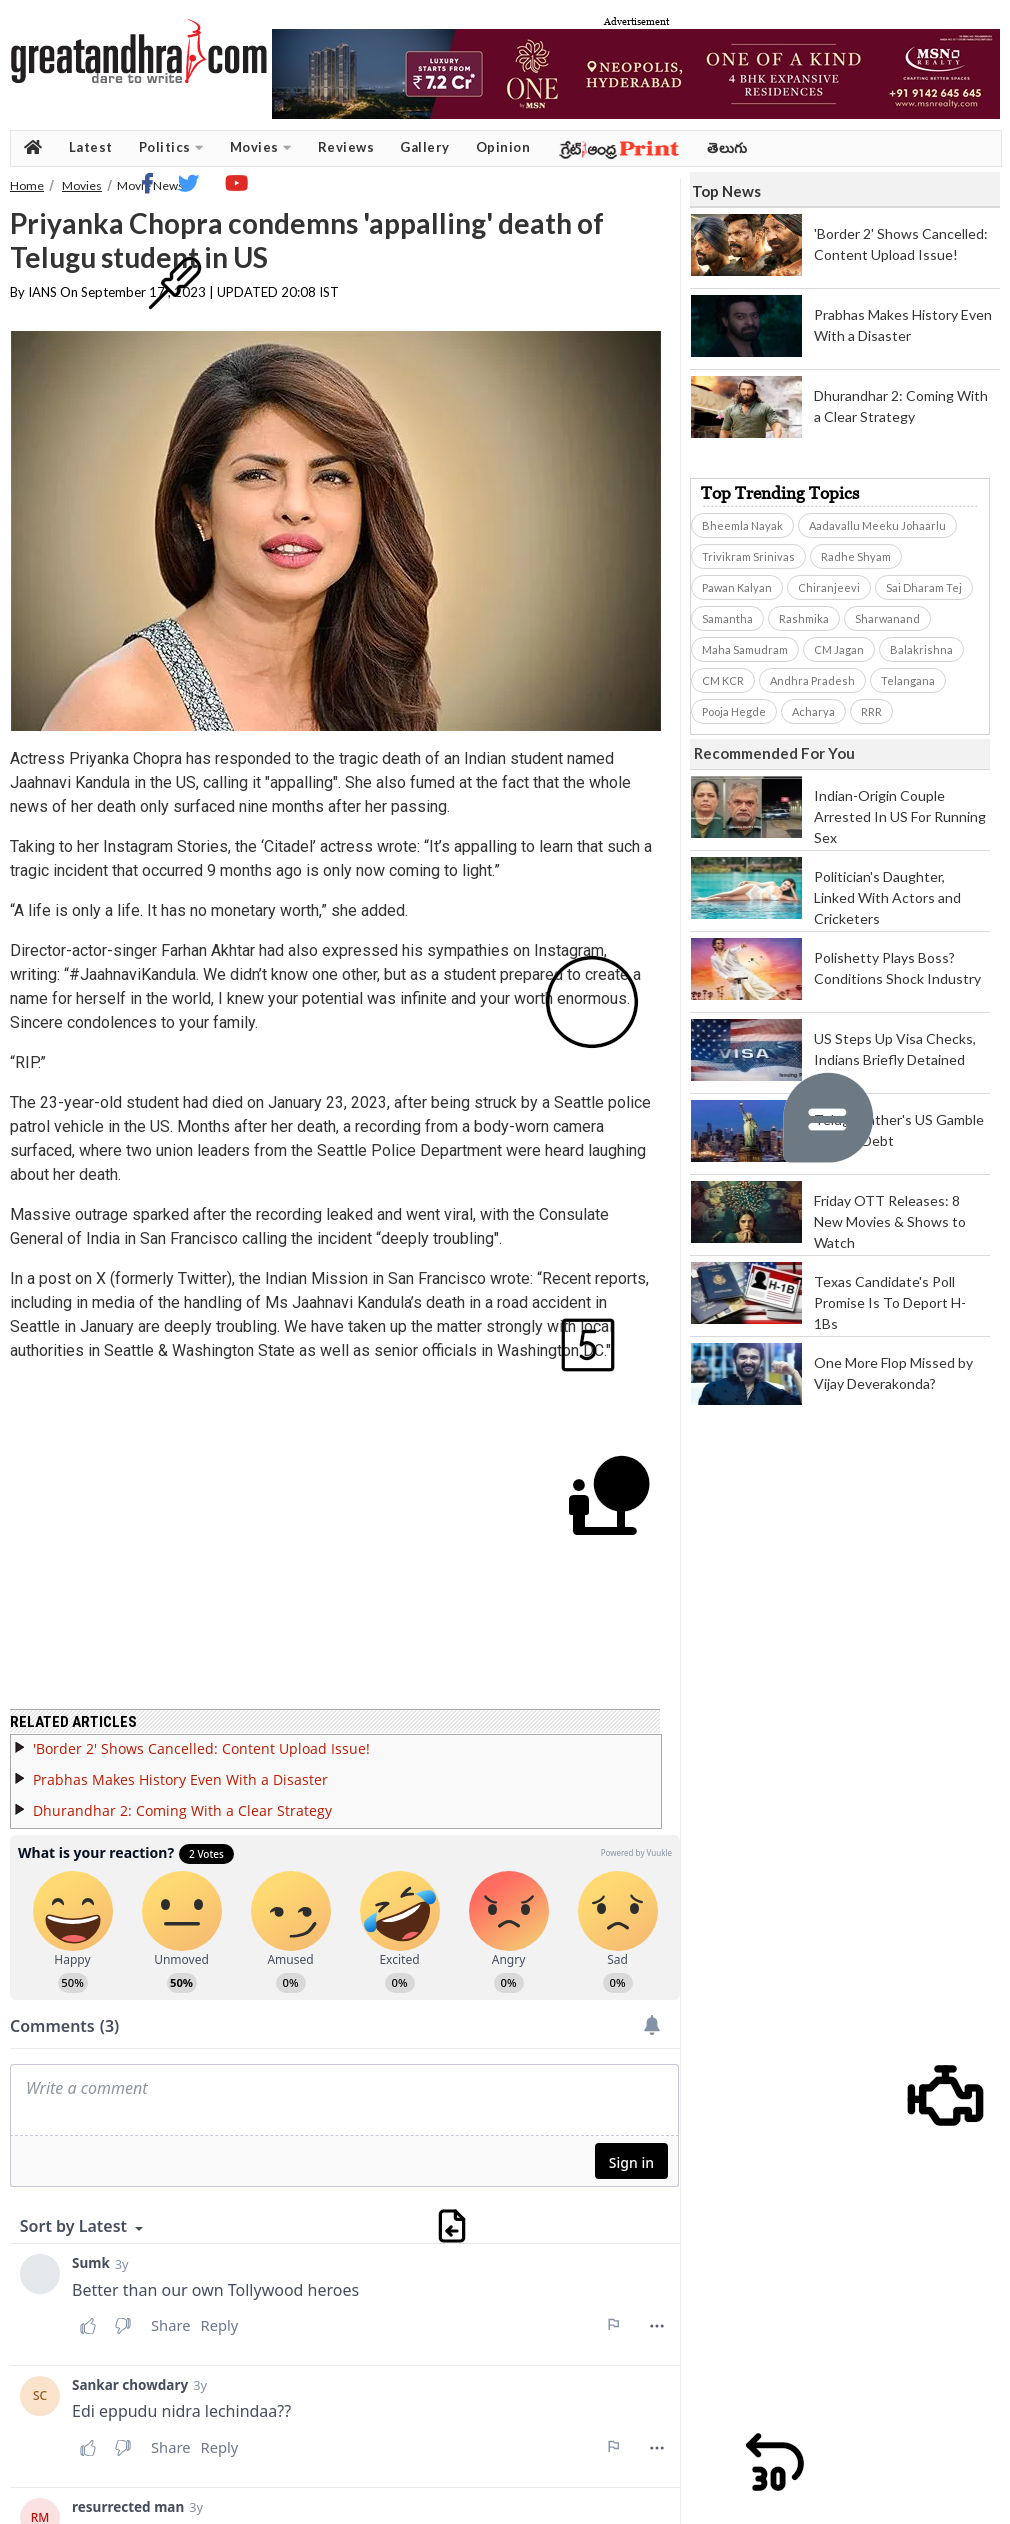 This screenshot has width=1010, height=2524. Describe the element at coordinates (175, 283) in the screenshot. I see `access settings or configuration options` at that location.